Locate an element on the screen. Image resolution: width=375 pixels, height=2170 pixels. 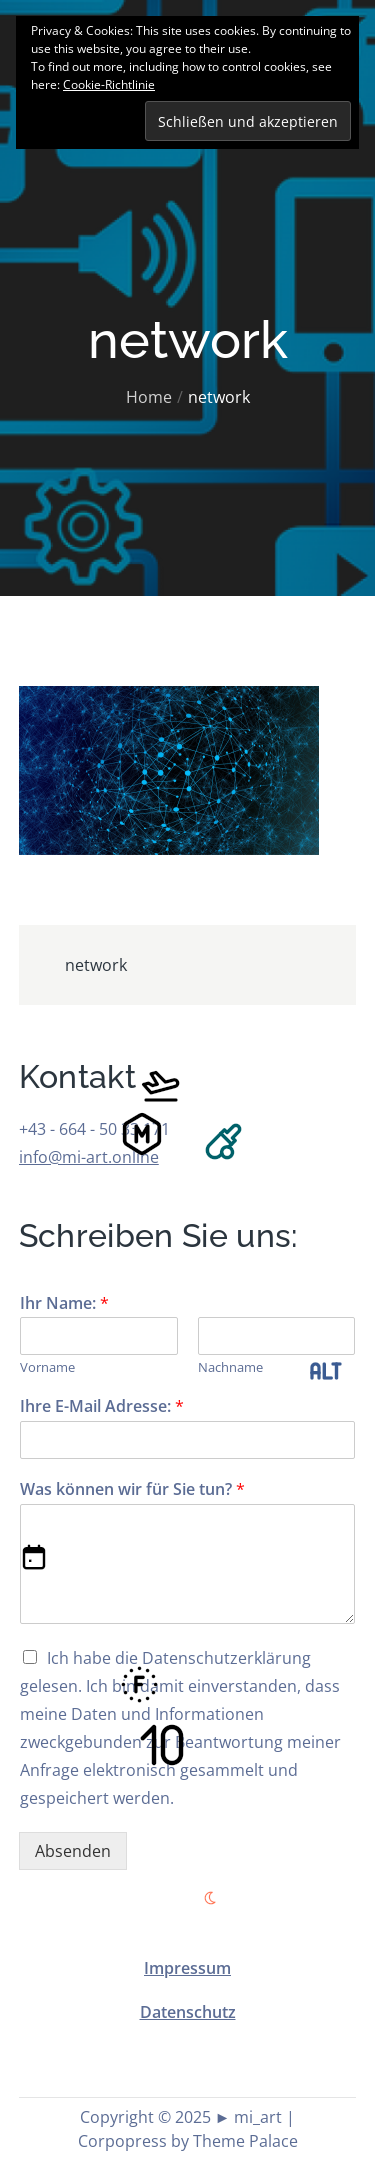
indicates a module or component in a system is located at coordinates (142, 1134).